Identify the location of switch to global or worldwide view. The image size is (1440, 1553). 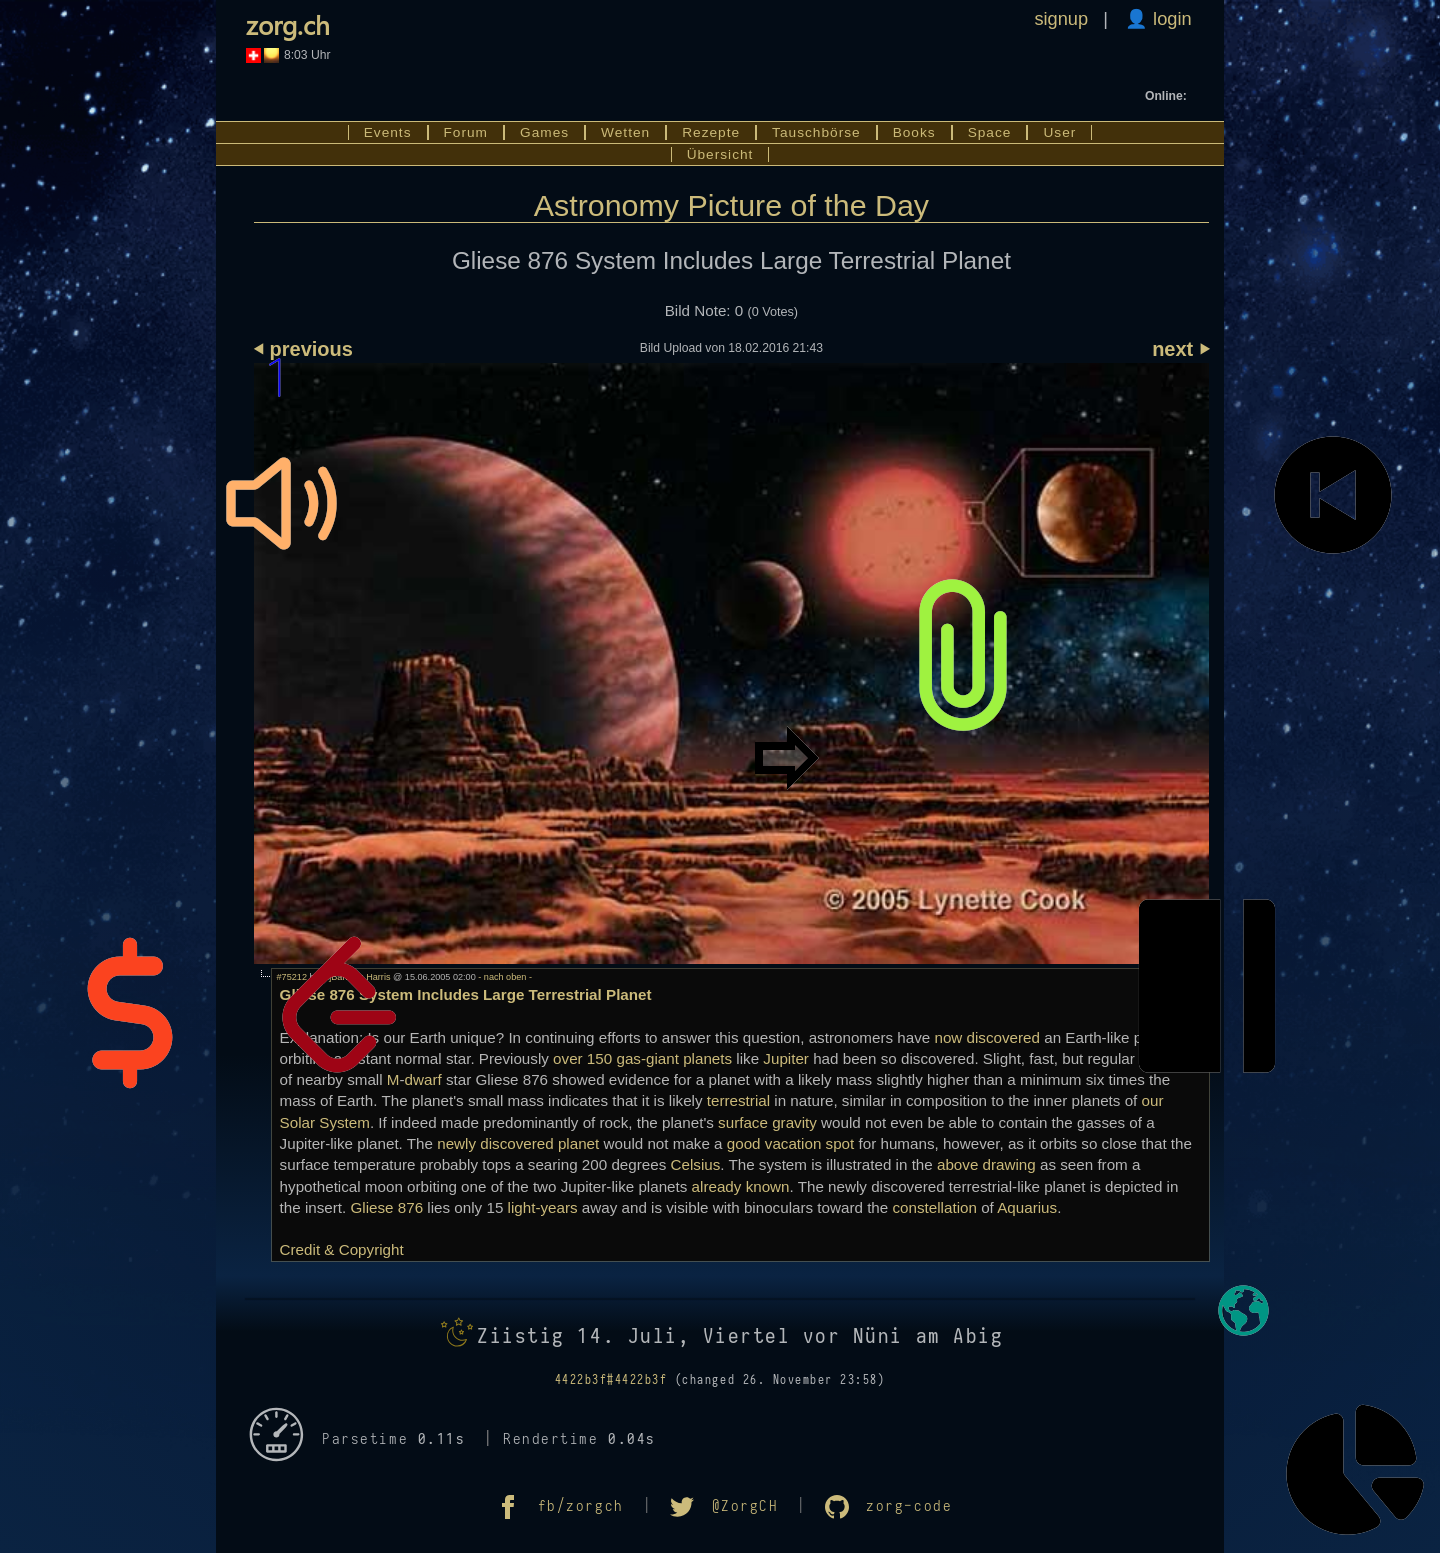
(1243, 1310).